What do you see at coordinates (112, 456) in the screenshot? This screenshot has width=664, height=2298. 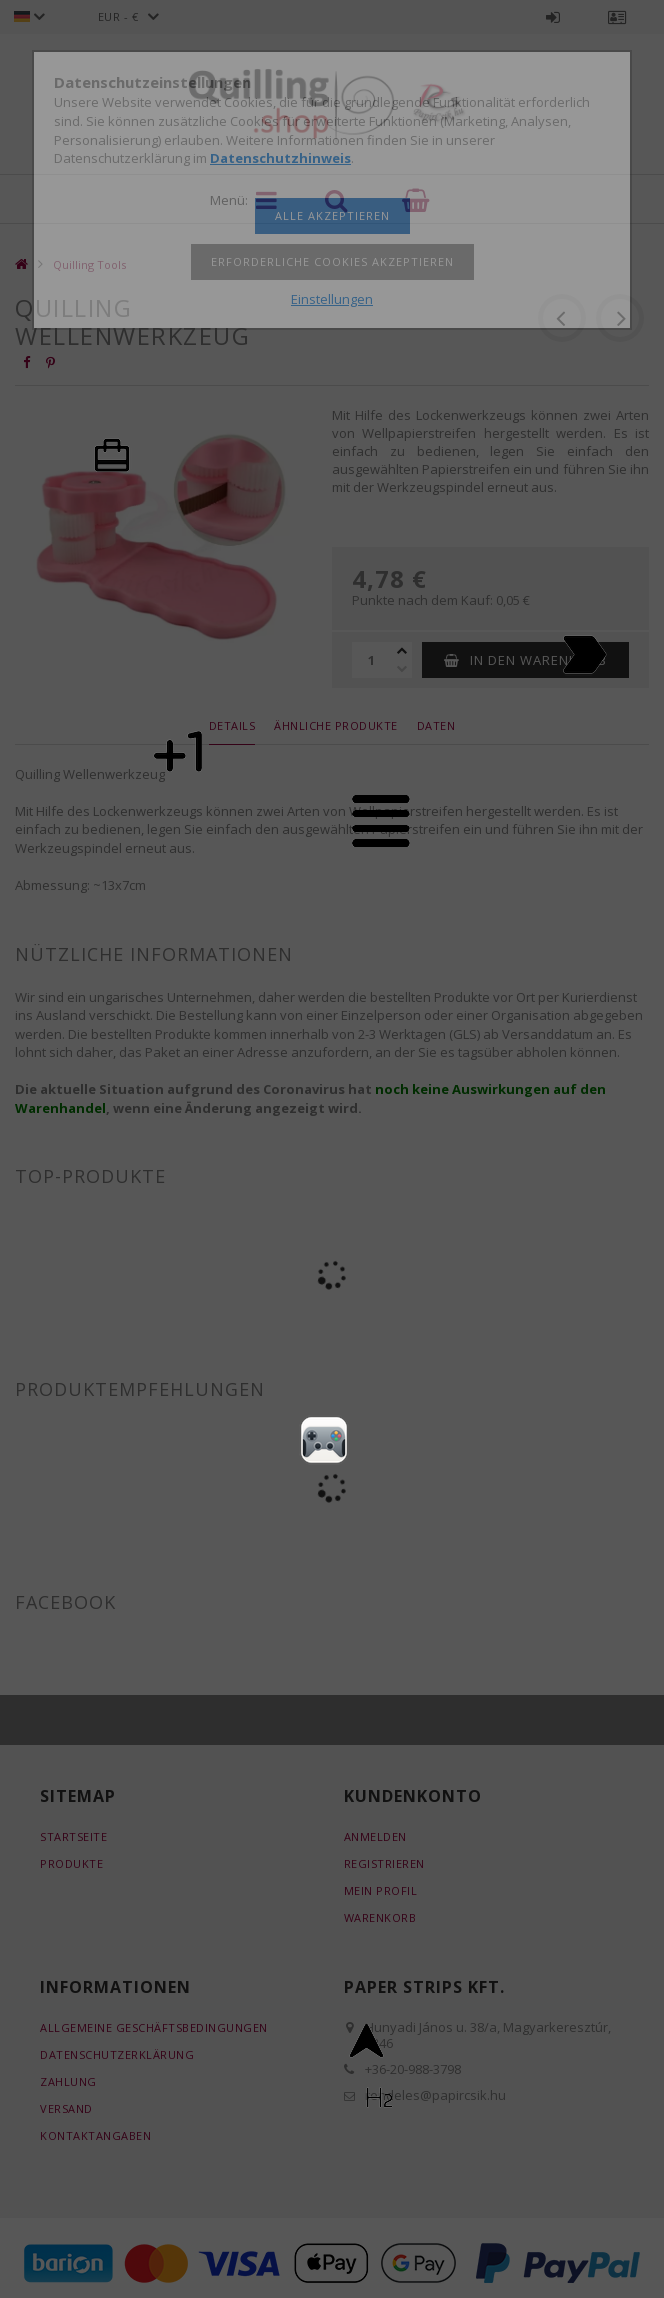 I see `access travel documents or itinerary` at bounding box center [112, 456].